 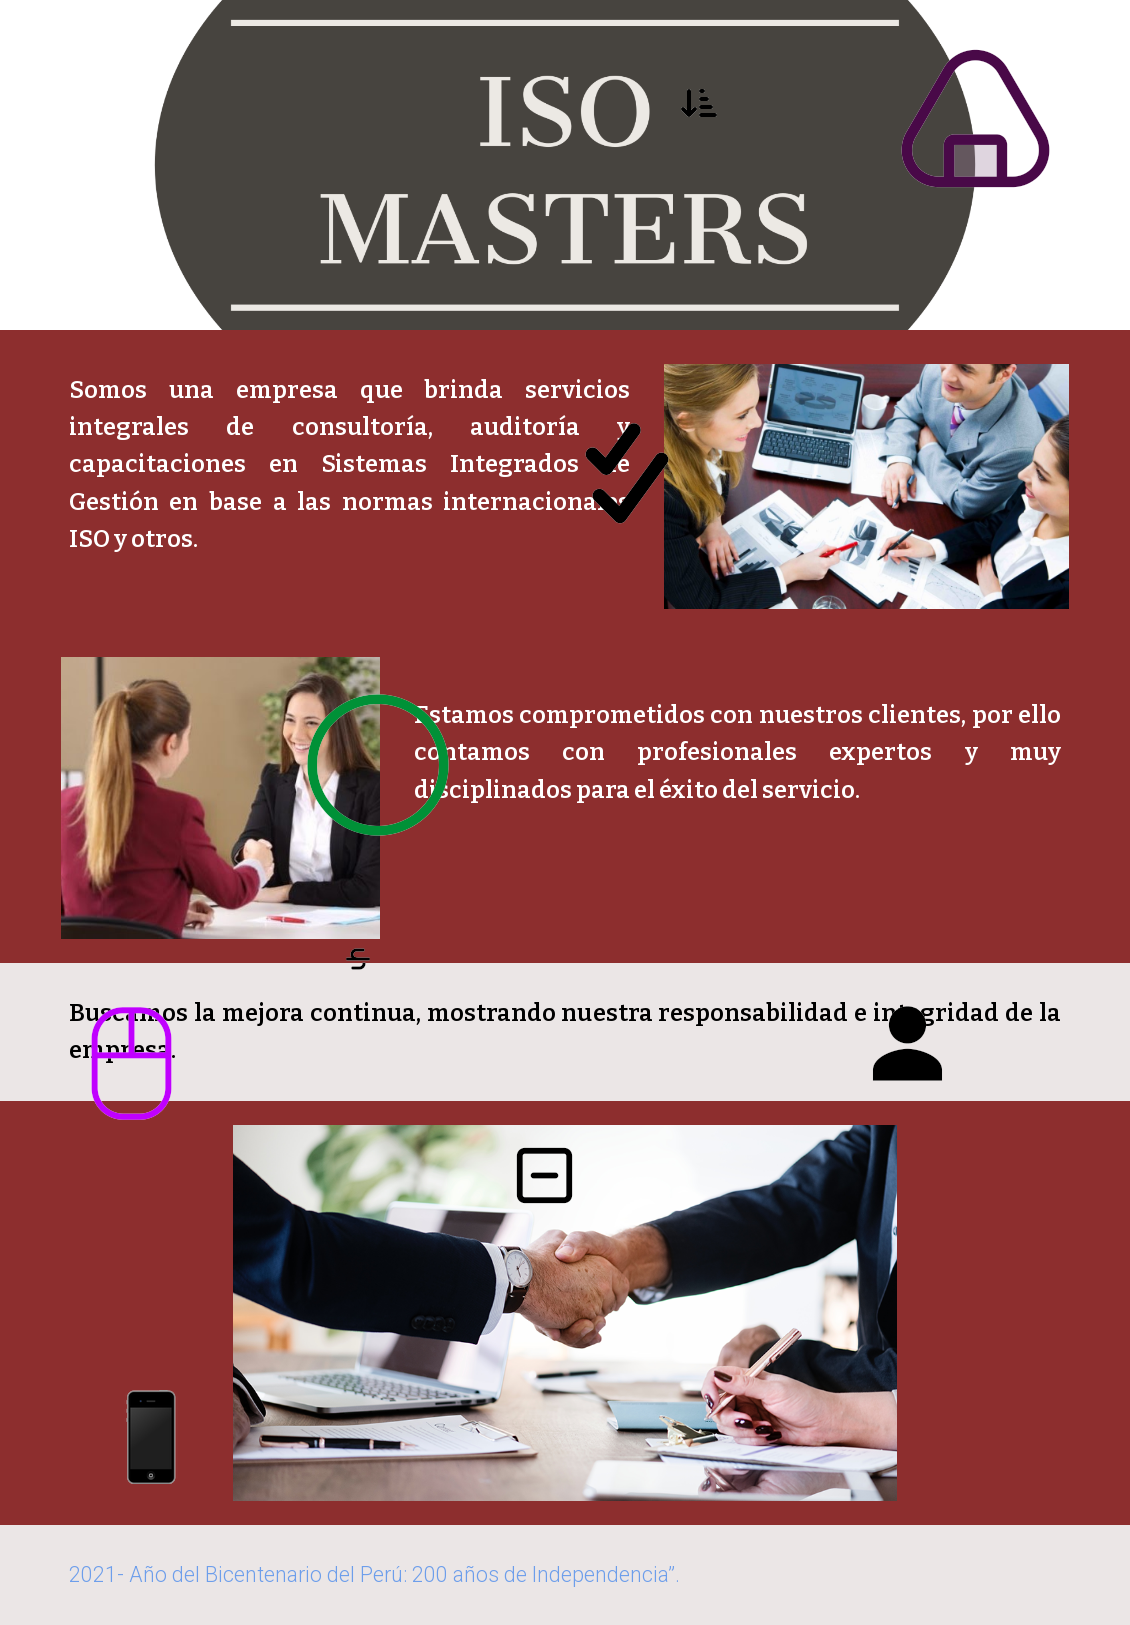 I want to click on access japanese food or sushi category, so click(x=975, y=118).